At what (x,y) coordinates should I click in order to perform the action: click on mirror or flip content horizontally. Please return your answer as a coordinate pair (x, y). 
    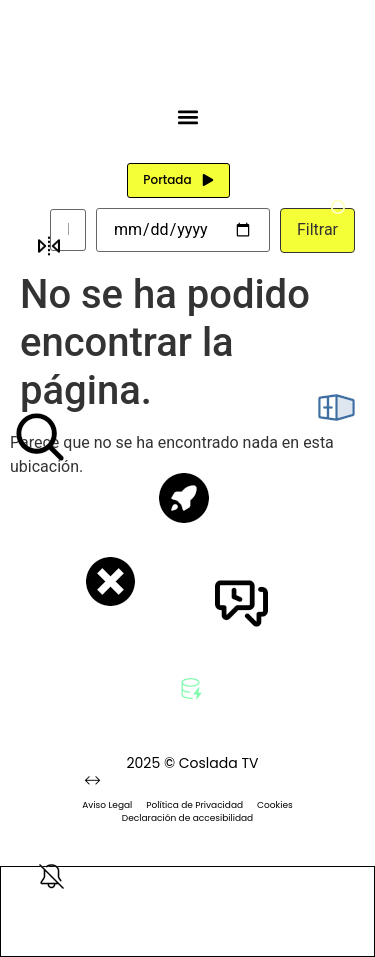
    Looking at the image, I should click on (49, 246).